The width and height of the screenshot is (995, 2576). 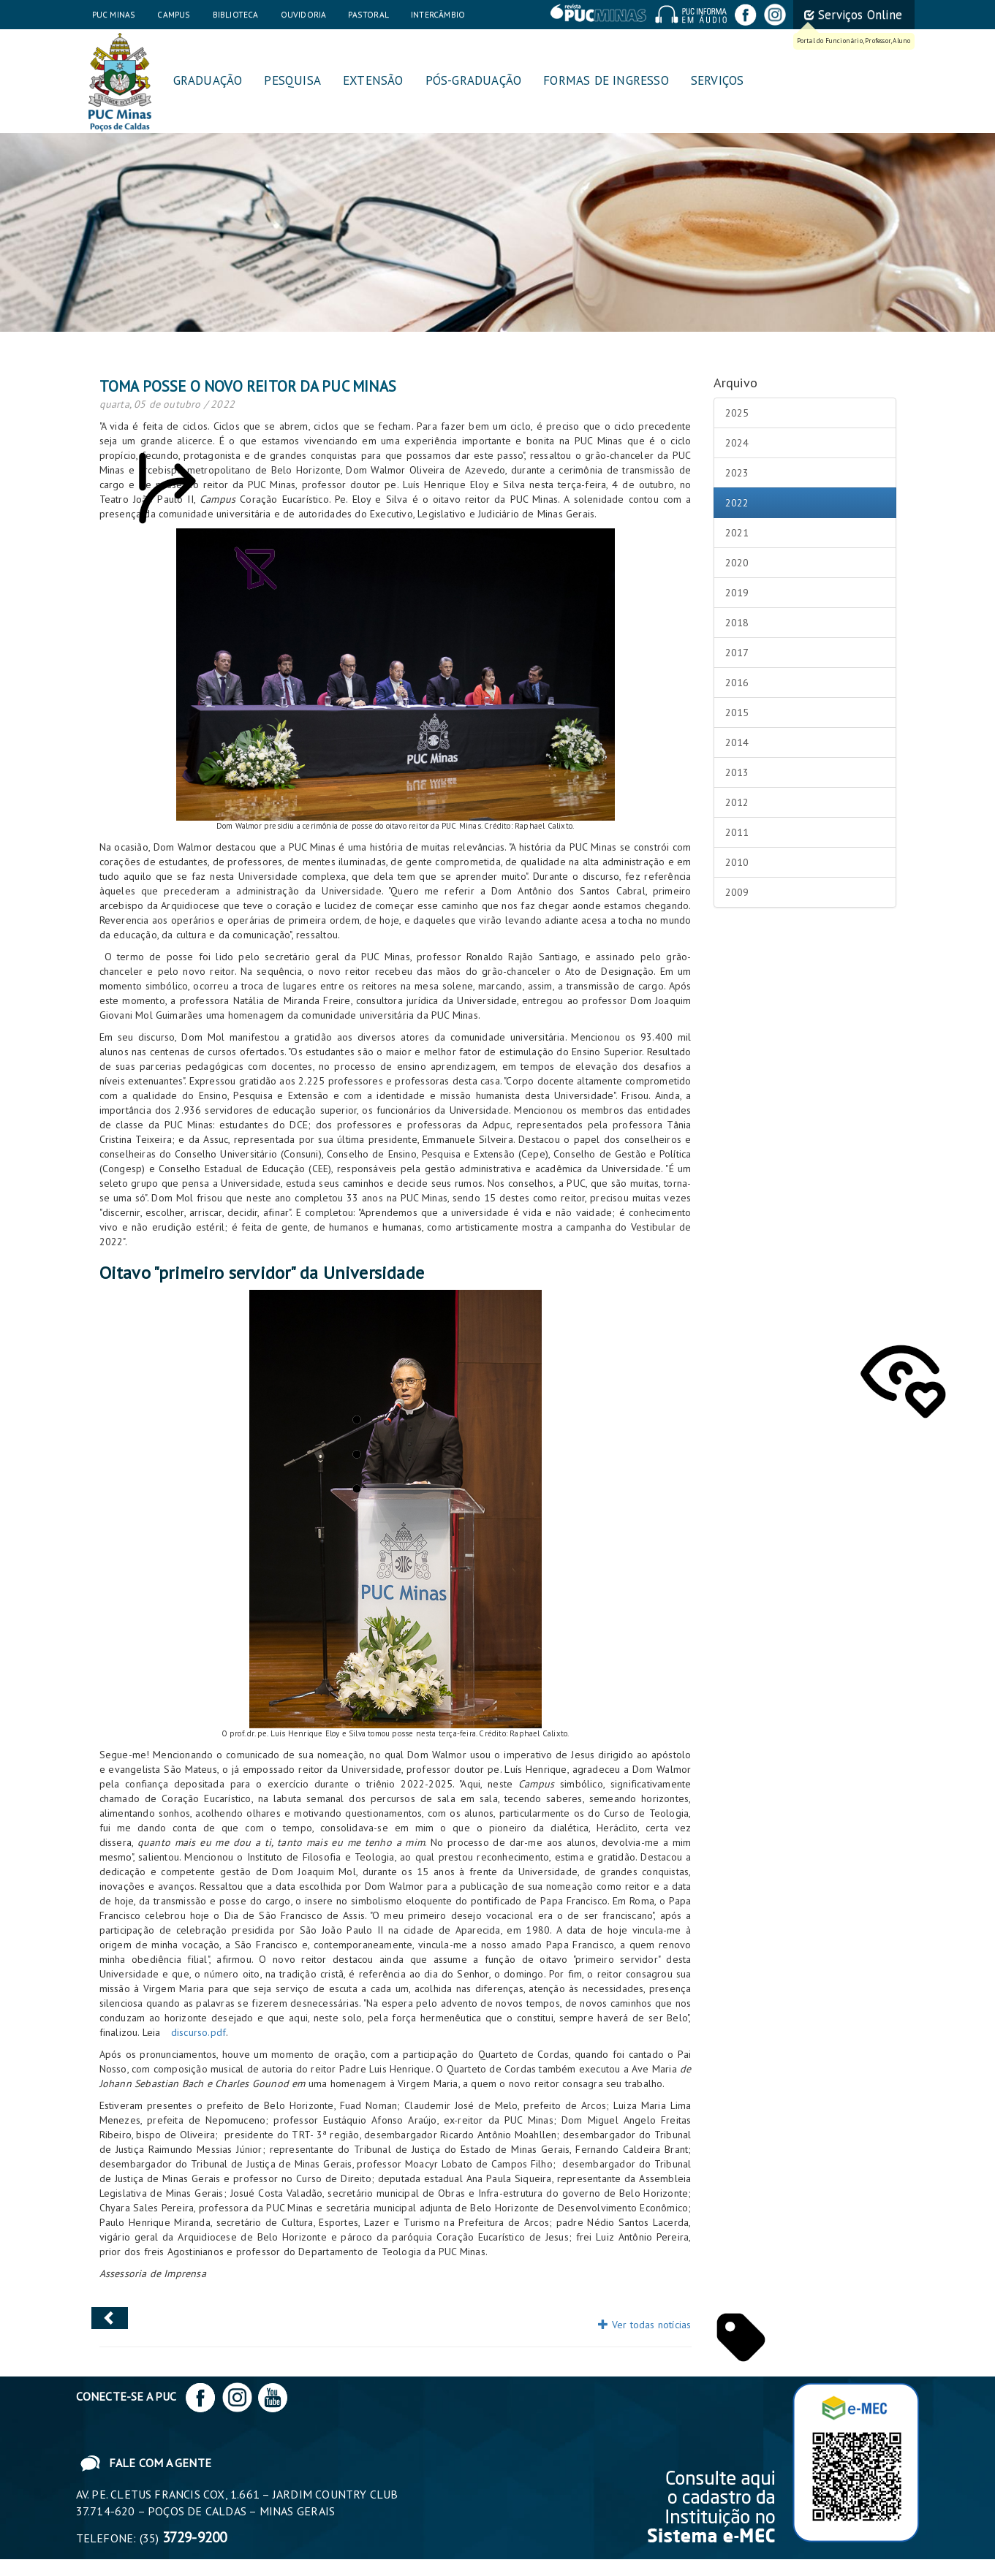 What do you see at coordinates (357, 1454) in the screenshot?
I see `open more options menu` at bounding box center [357, 1454].